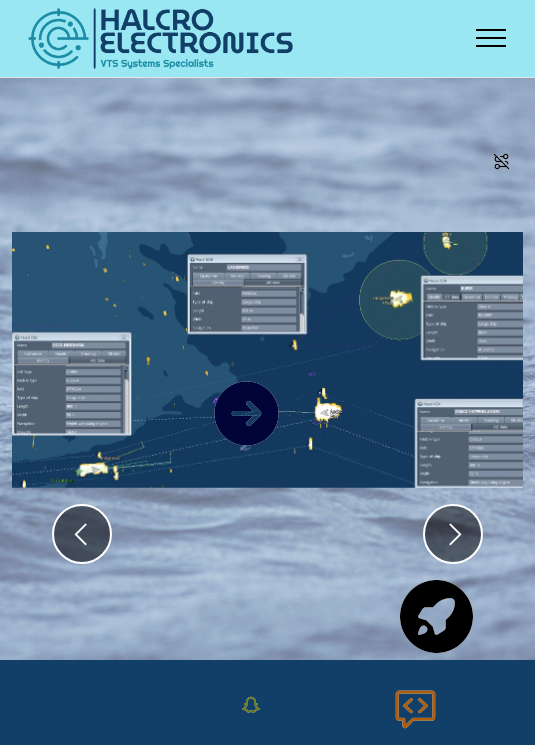  I want to click on proceed to the next step, so click(246, 413).